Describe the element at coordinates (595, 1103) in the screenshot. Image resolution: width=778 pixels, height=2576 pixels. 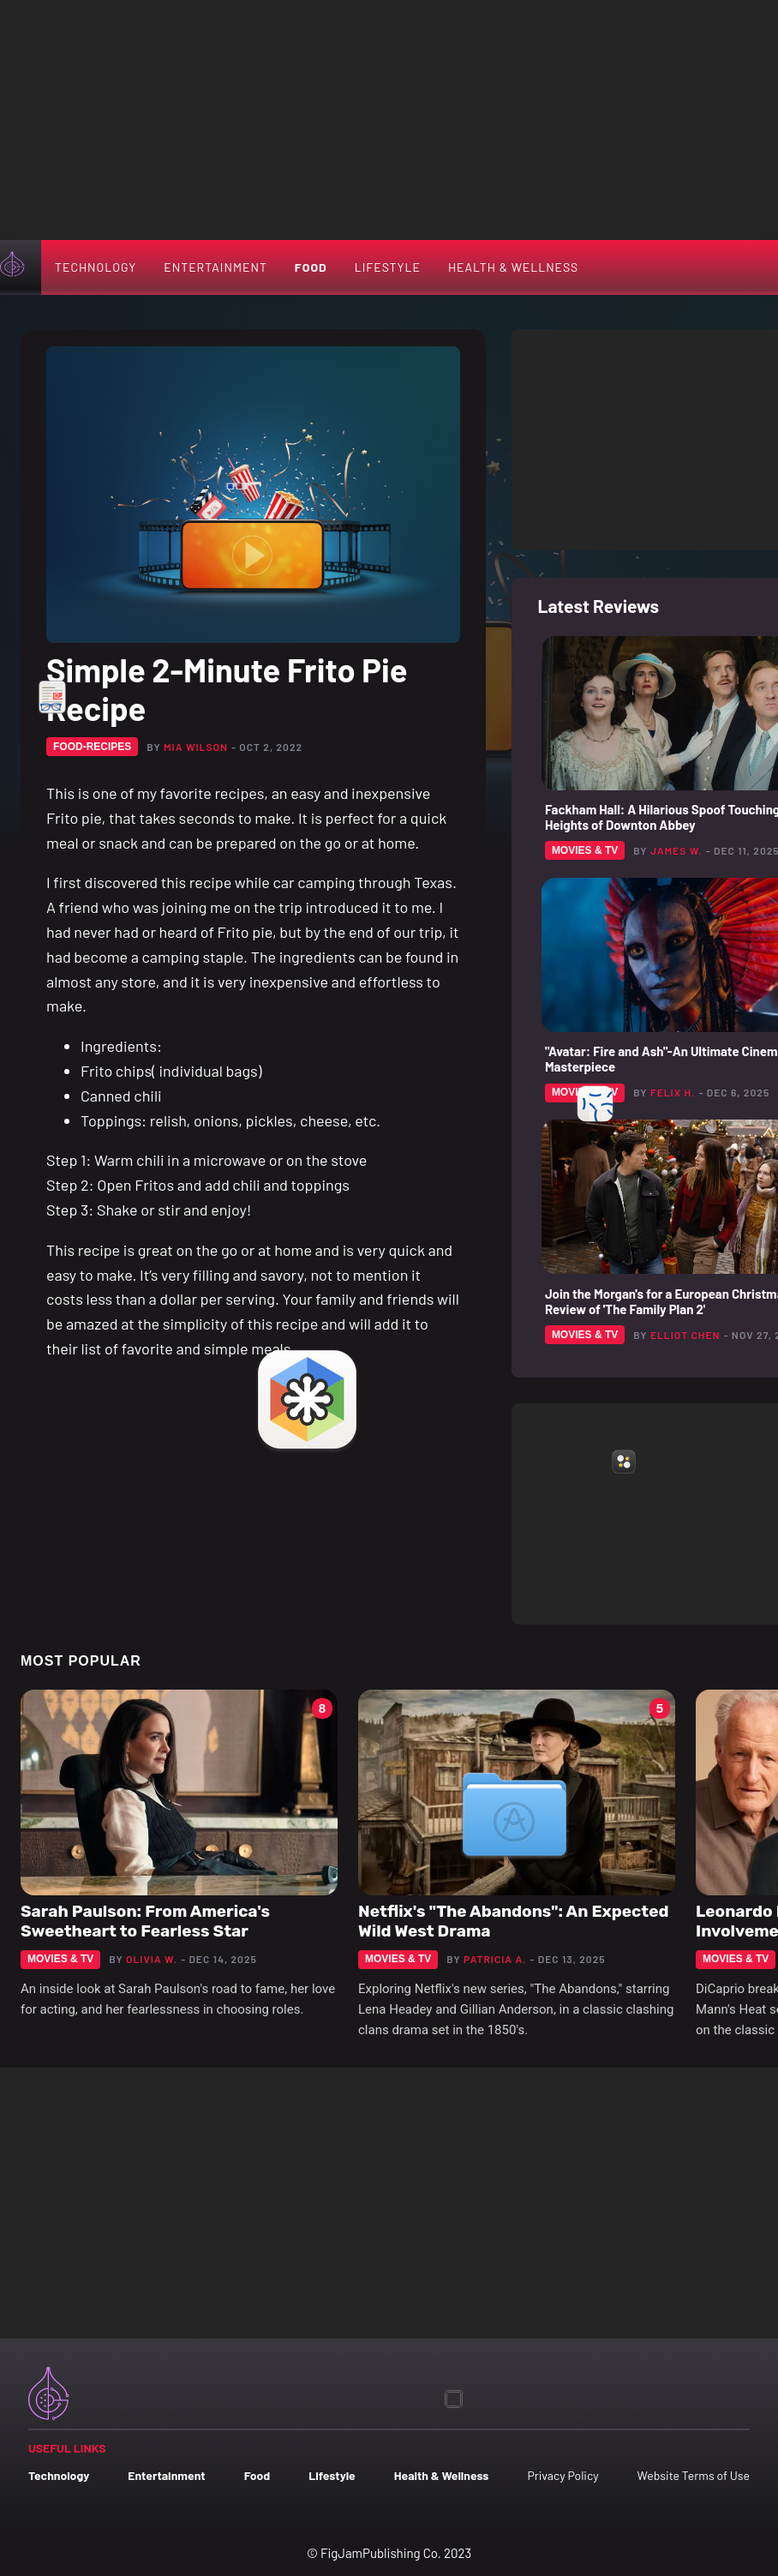
I see `launch gnome taquin sliding puzzle game` at that location.